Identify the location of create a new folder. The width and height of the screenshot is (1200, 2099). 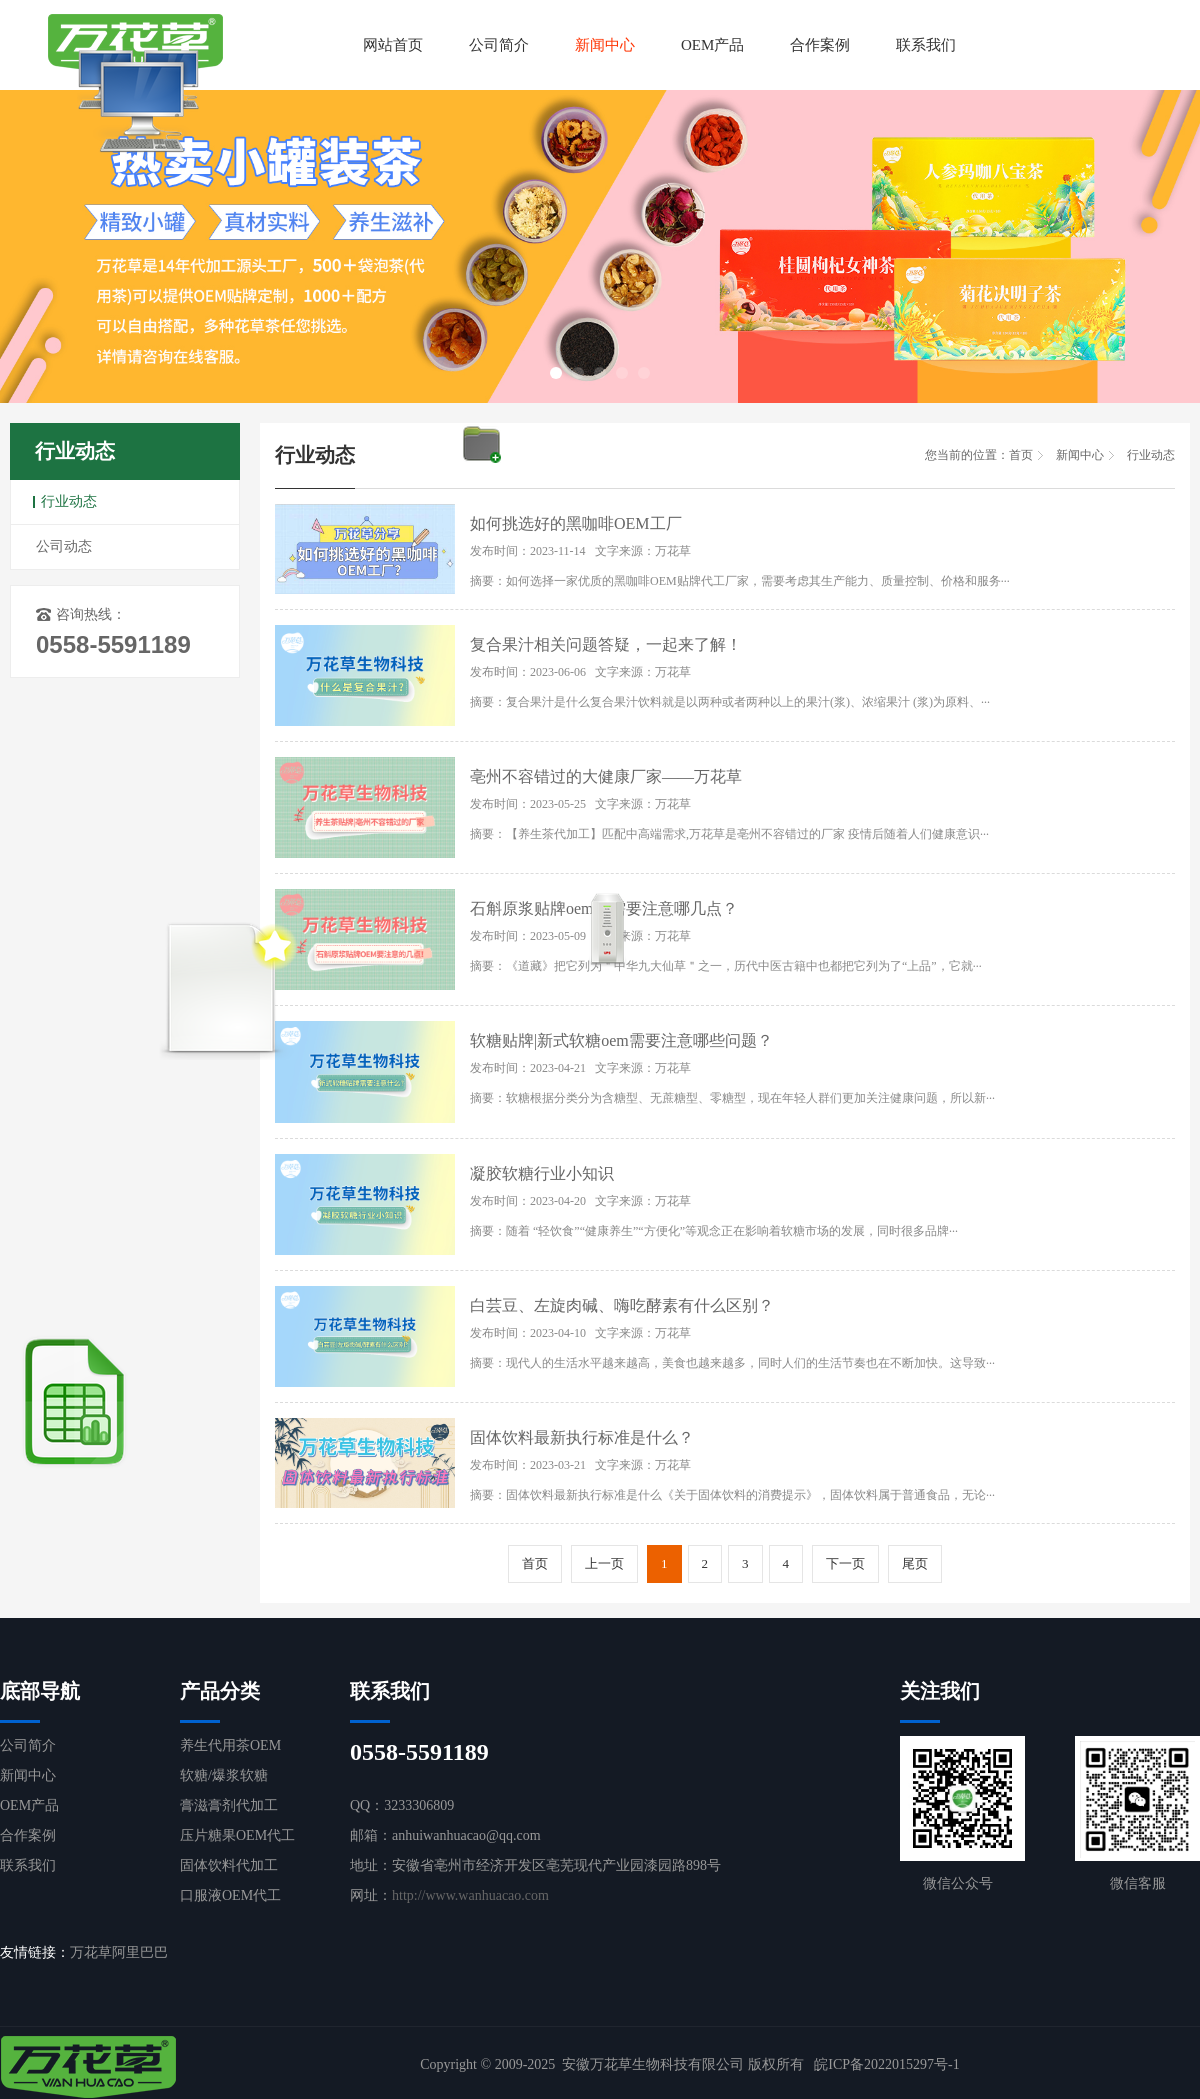
(481, 443).